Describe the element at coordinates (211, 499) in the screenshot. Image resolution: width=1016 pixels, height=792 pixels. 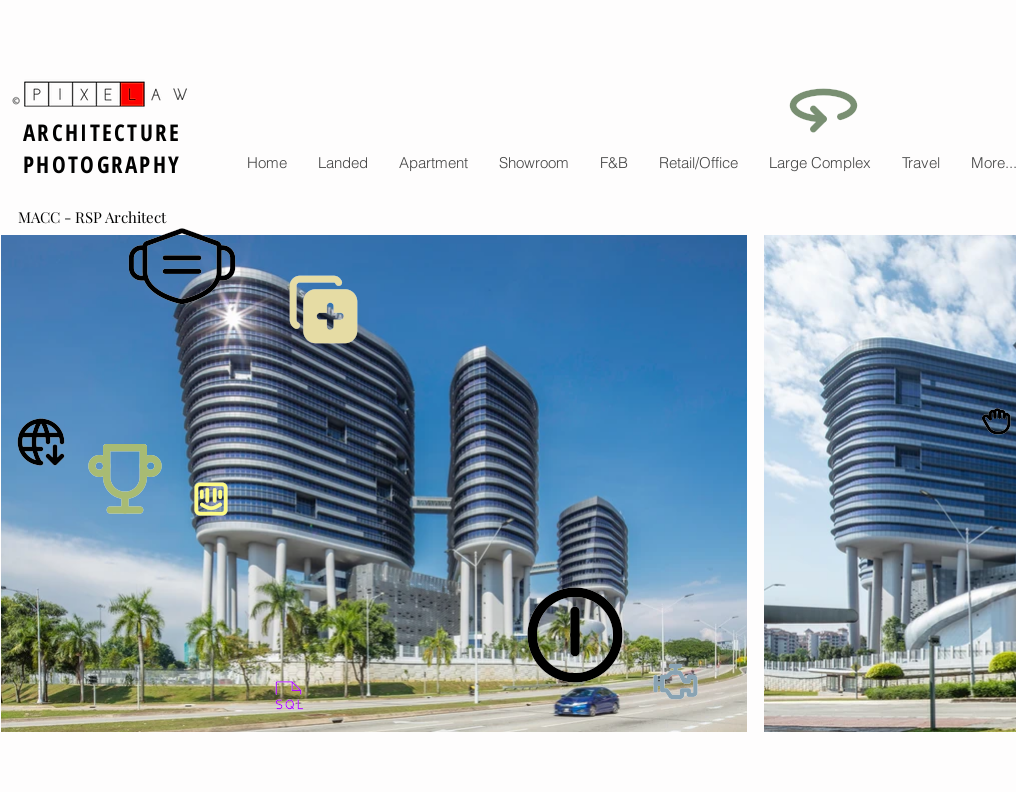
I see `open intercom customer messaging` at that location.